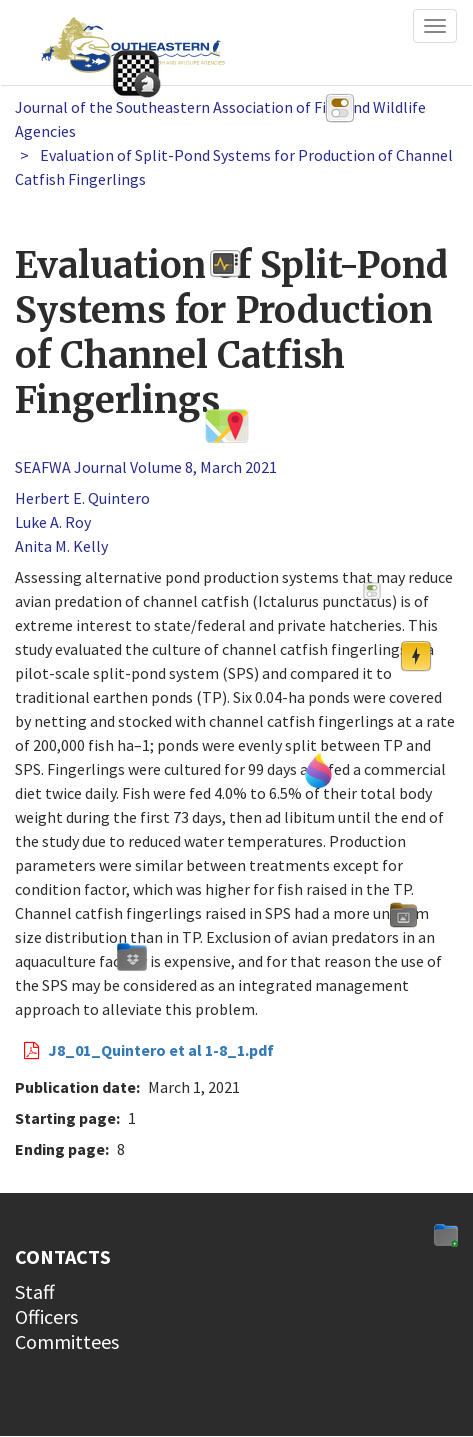 This screenshot has width=473, height=1437. Describe the element at coordinates (318, 770) in the screenshot. I see `open Paint 3D application` at that location.